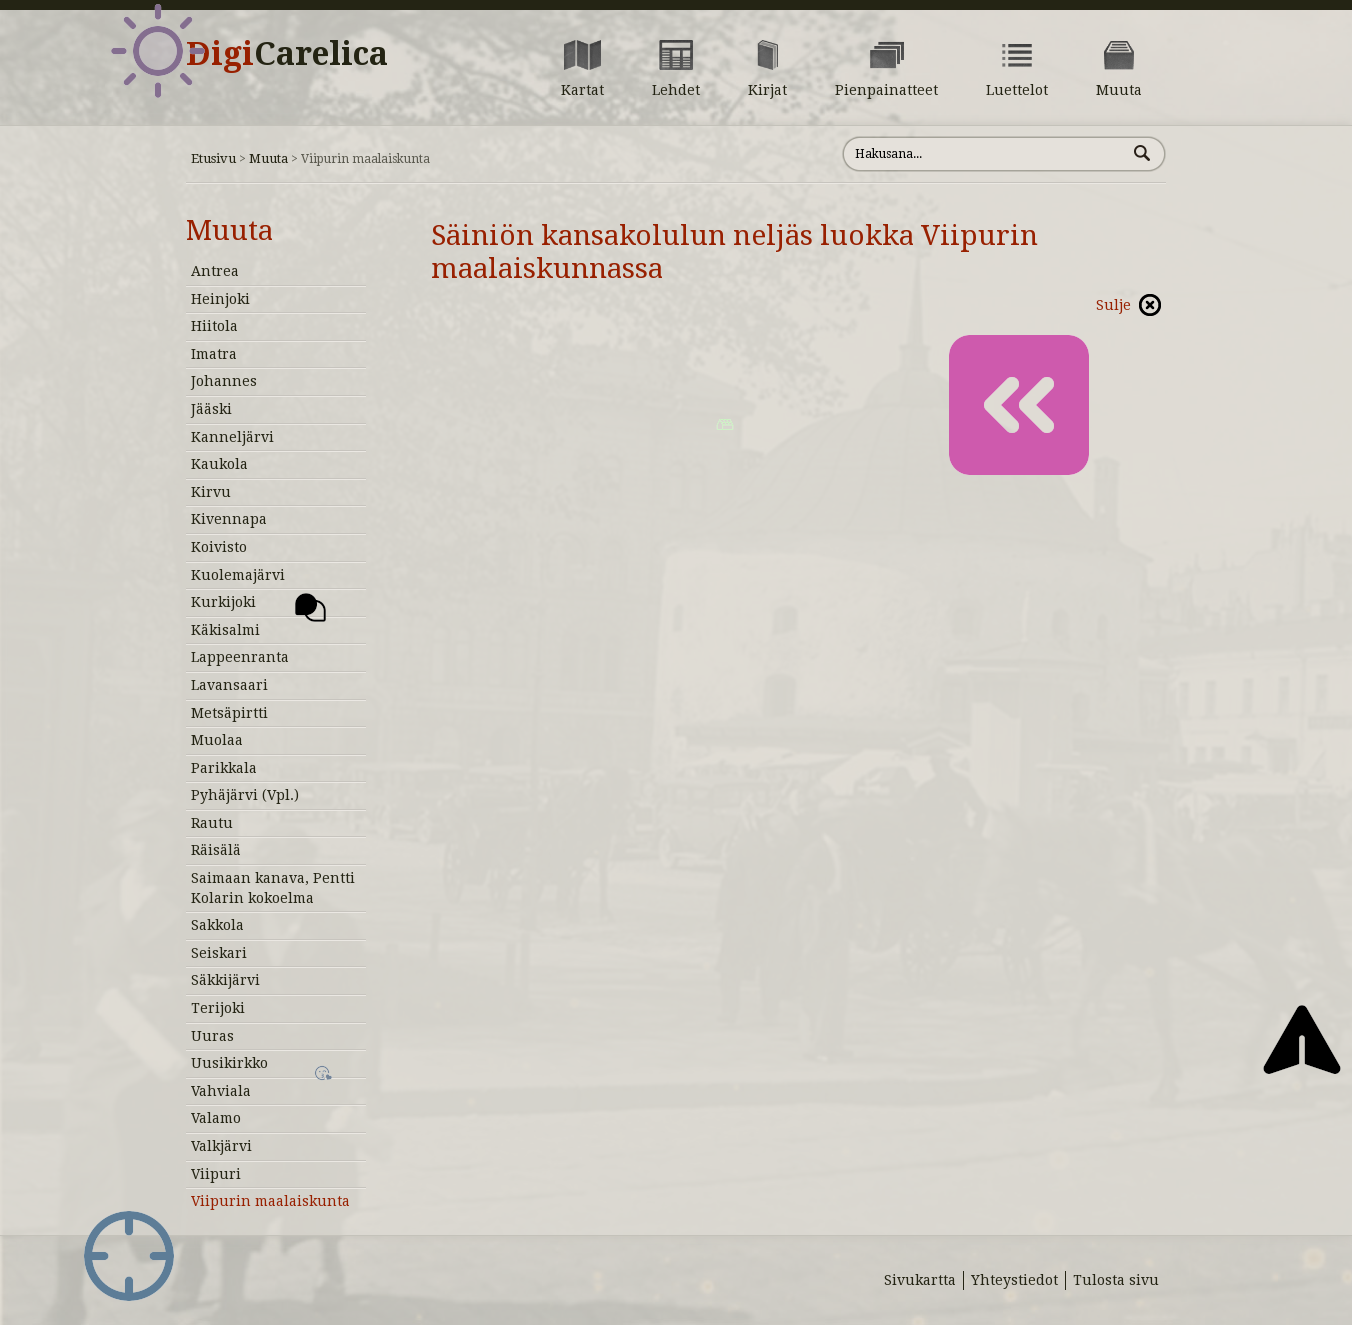 The height and width of the screenshot is (1325, 1352). I want to click on view solar panel or renewable energy settings, so click(725, 425).